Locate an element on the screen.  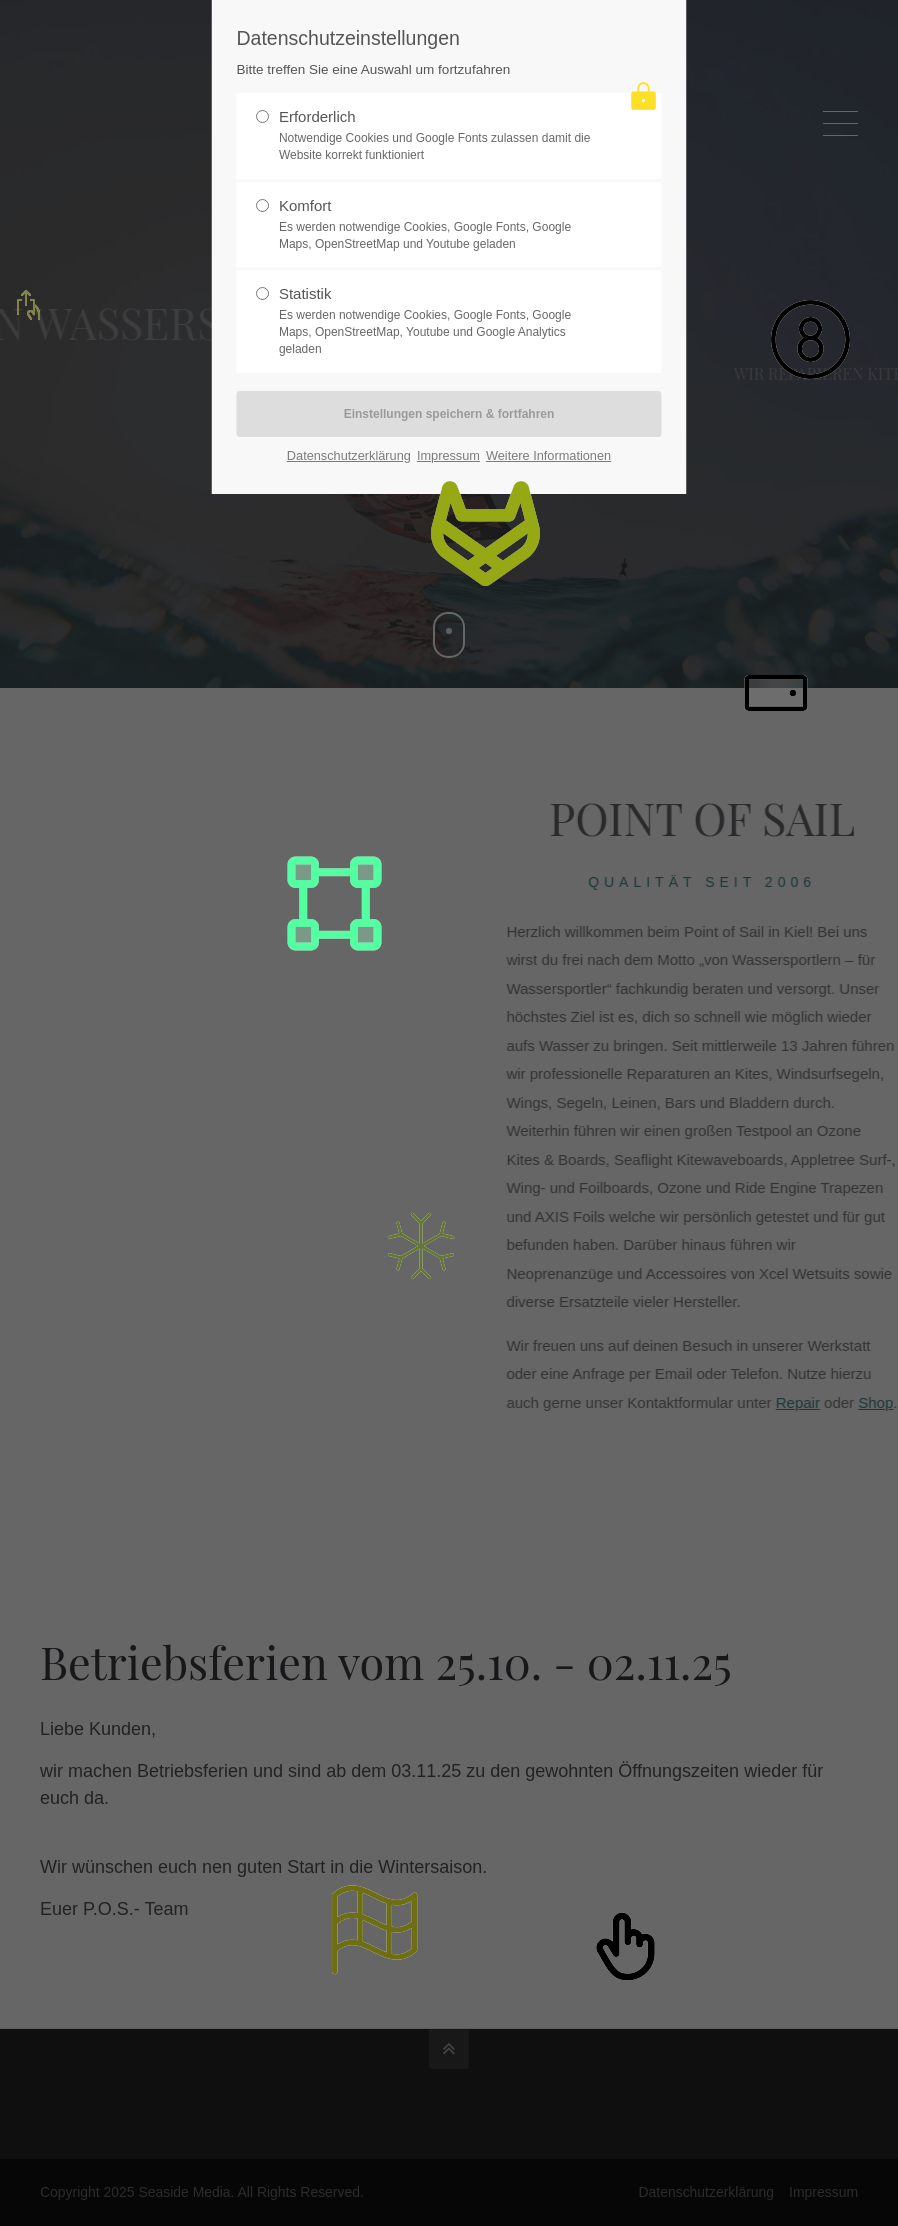
adjust selection boundaries is located at coordinates (334, 903).